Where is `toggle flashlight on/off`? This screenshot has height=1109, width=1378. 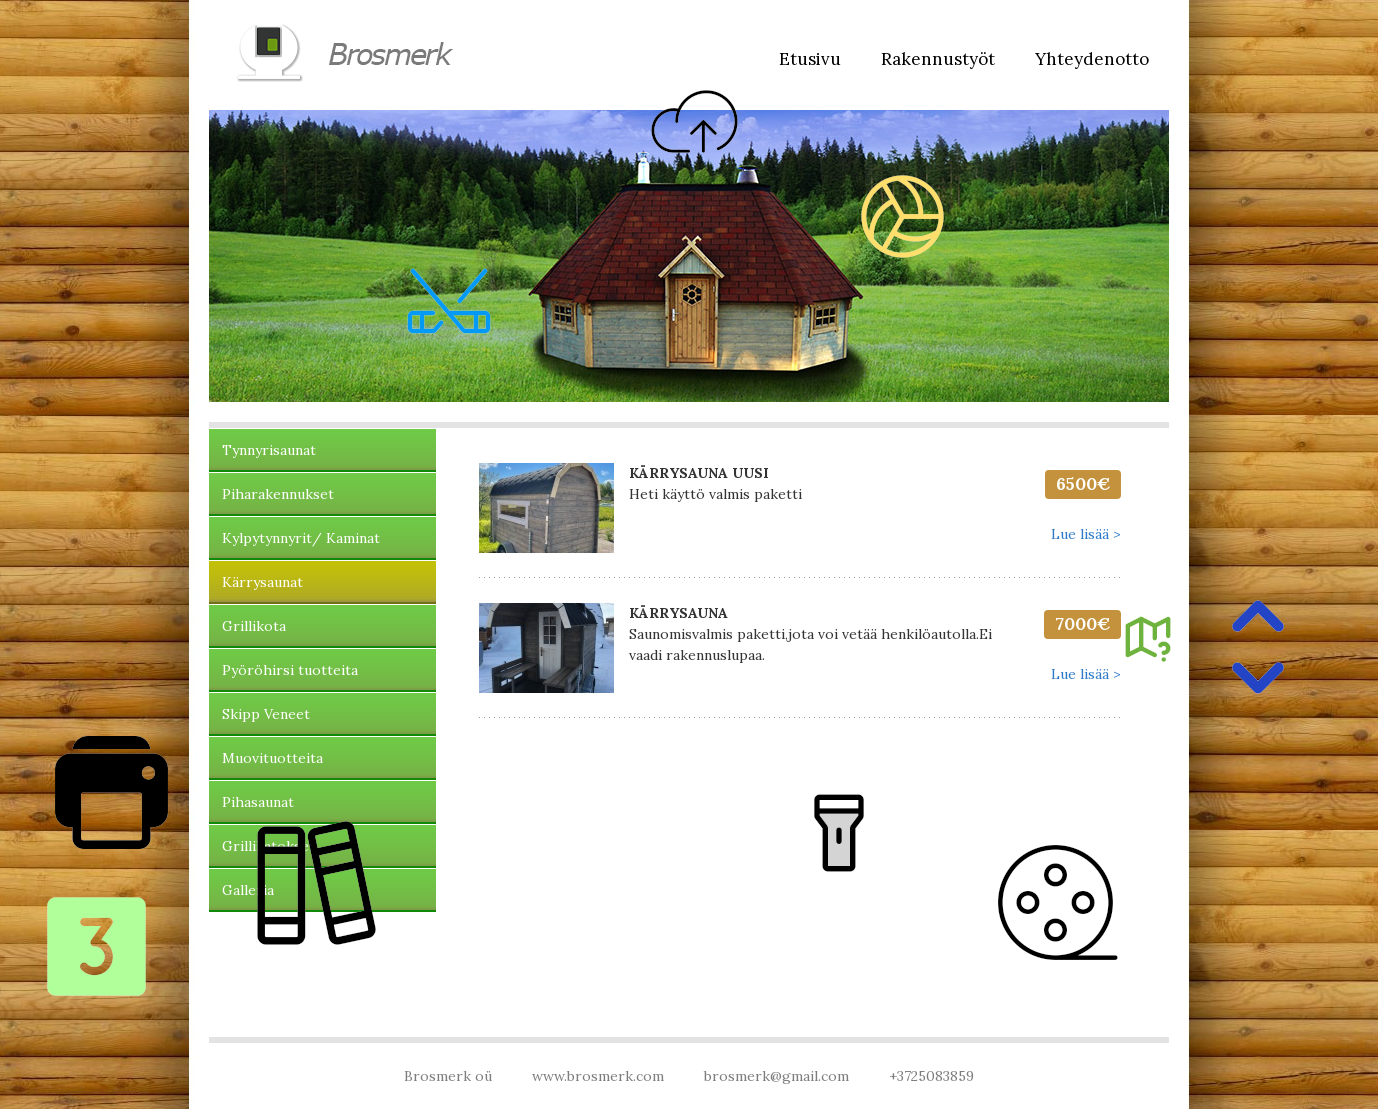 toggle flashlight on/off is located at coordinates (839, 833).